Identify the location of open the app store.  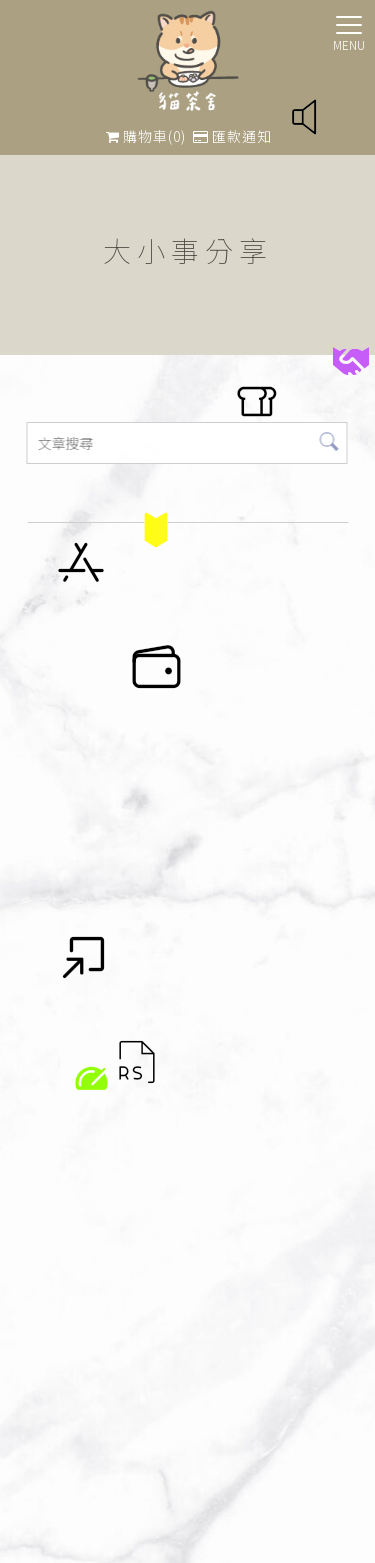
(81, 564).